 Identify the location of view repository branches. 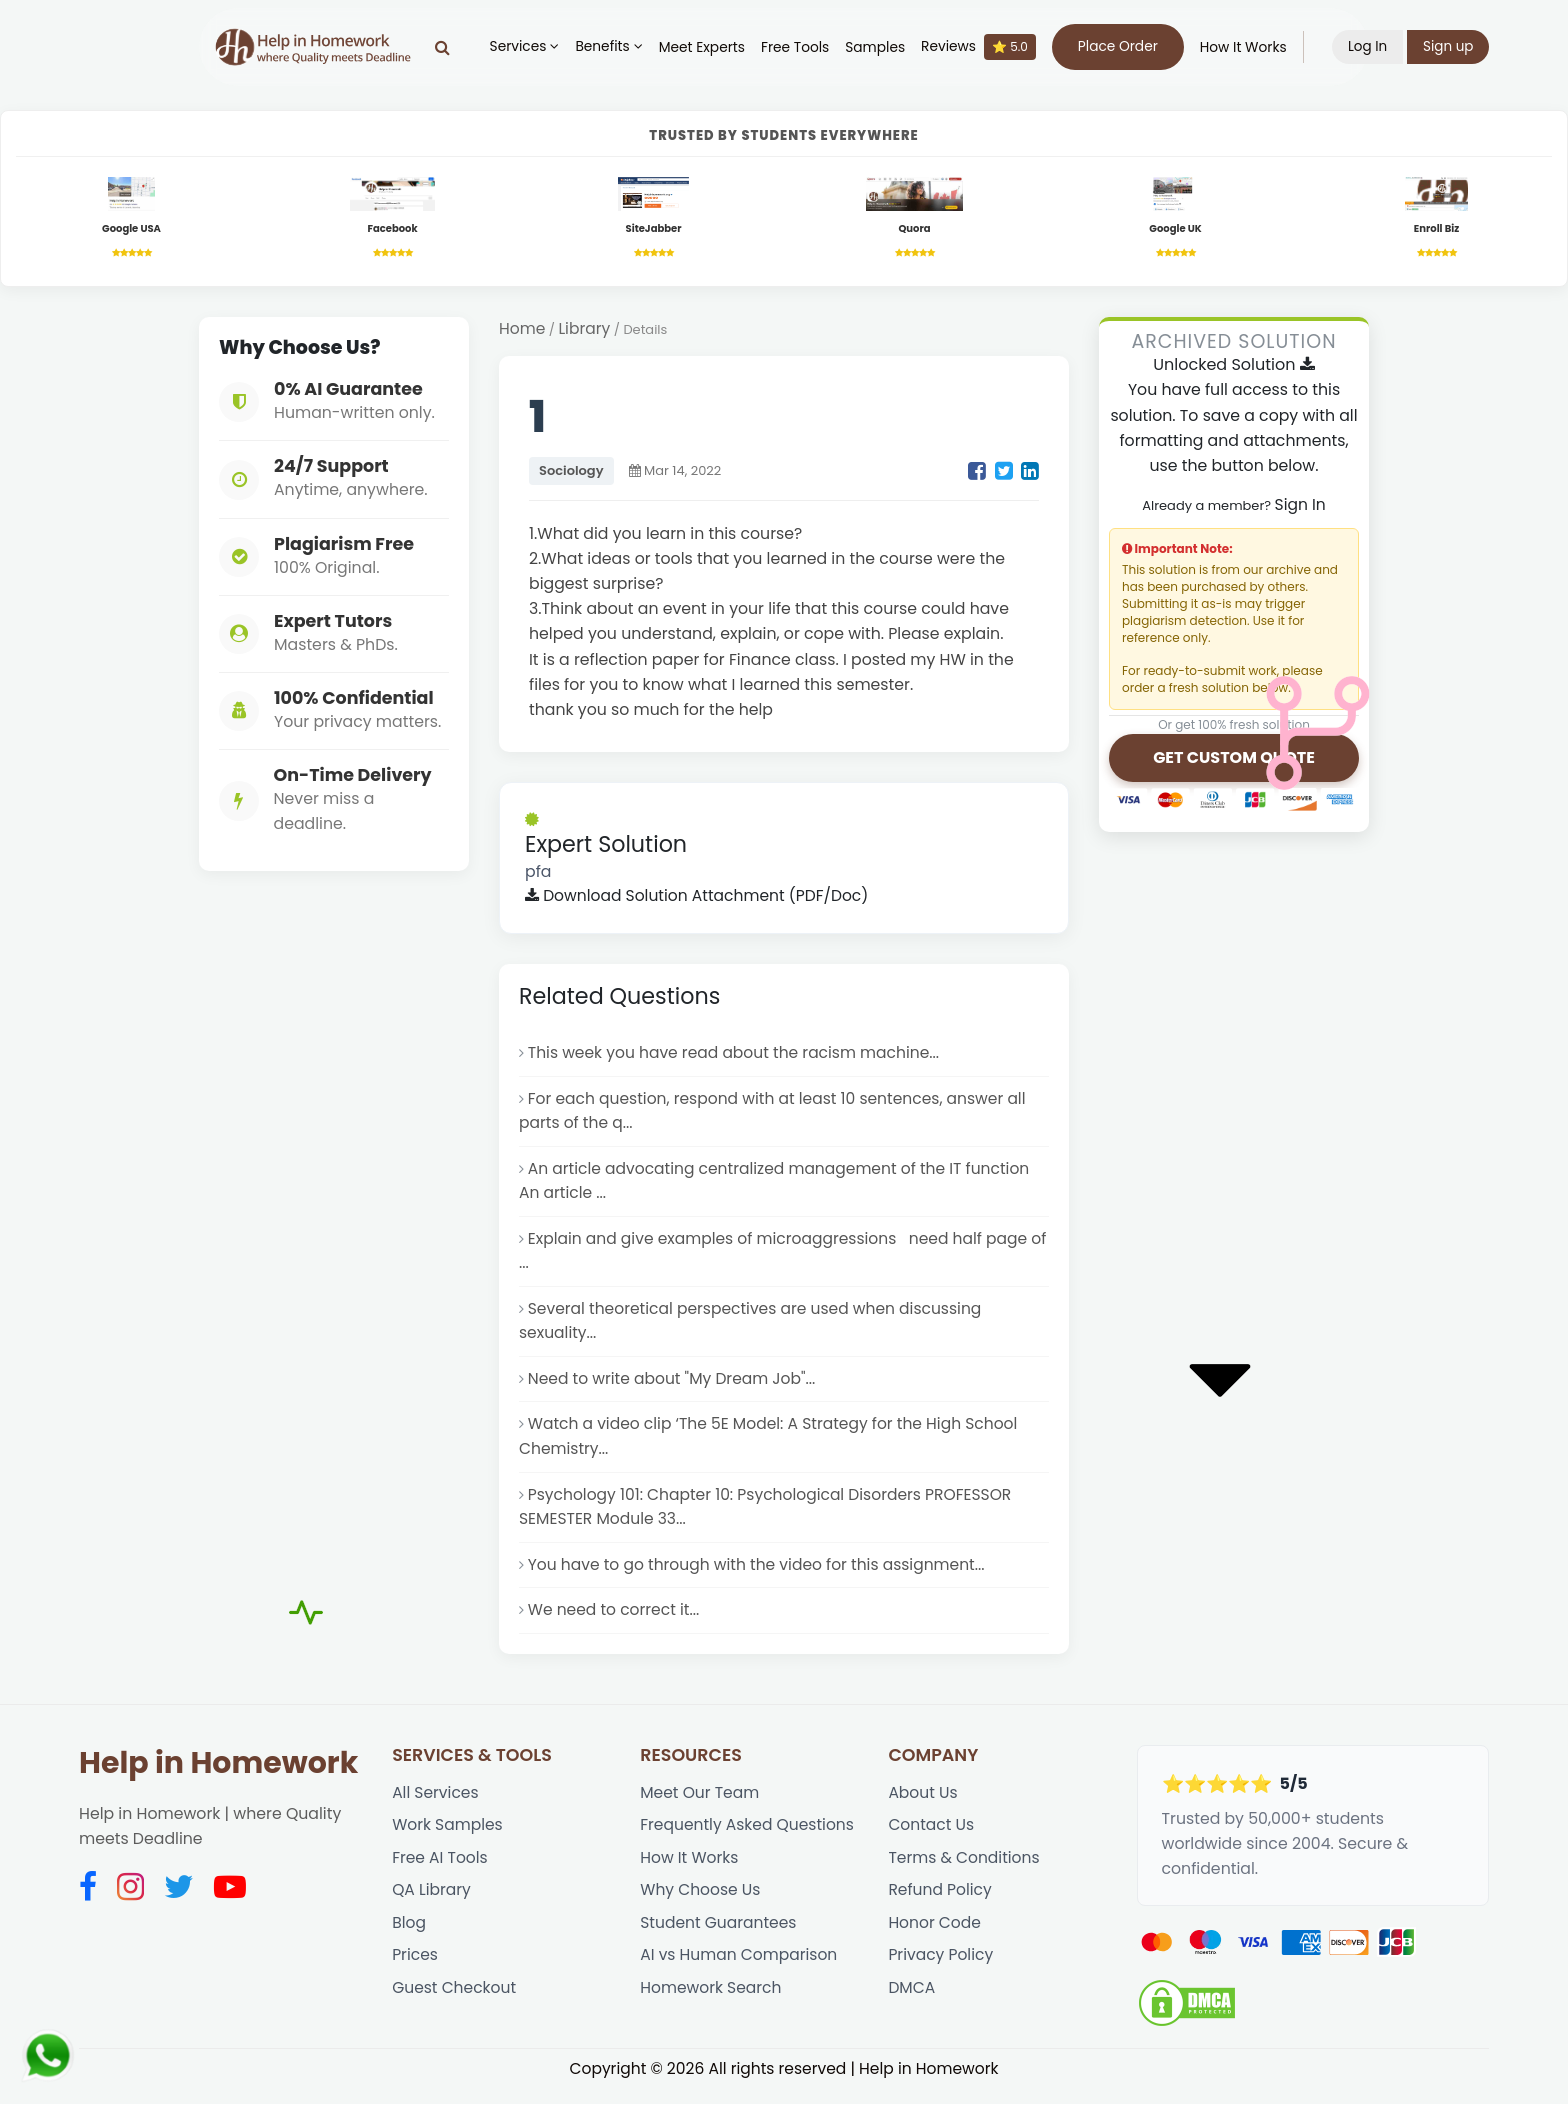
(1318, 733).